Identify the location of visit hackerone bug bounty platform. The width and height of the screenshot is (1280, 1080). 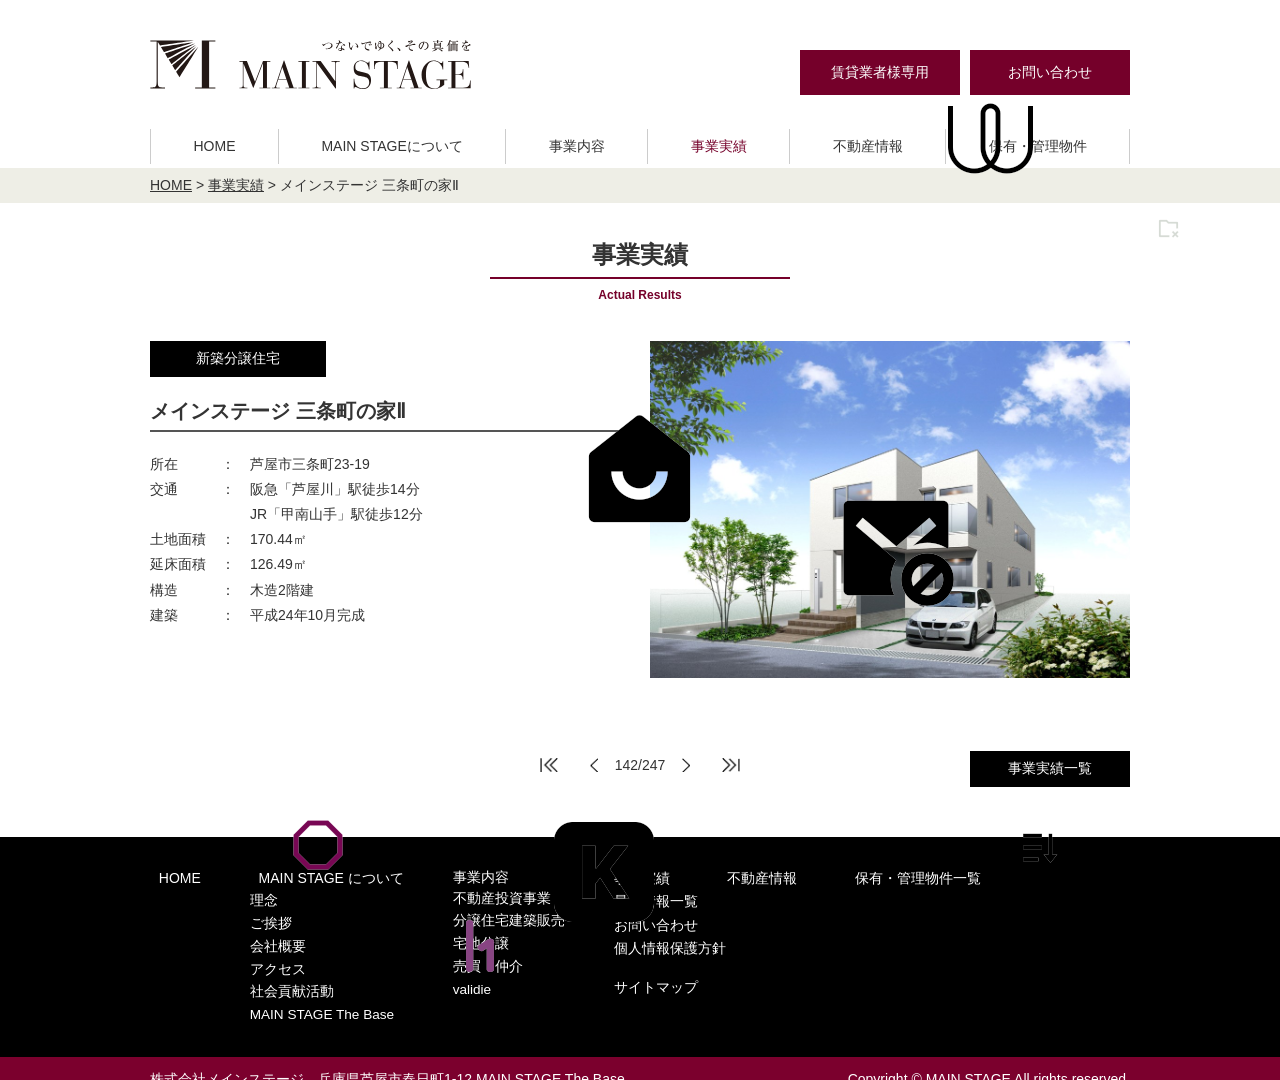
(480, 946).